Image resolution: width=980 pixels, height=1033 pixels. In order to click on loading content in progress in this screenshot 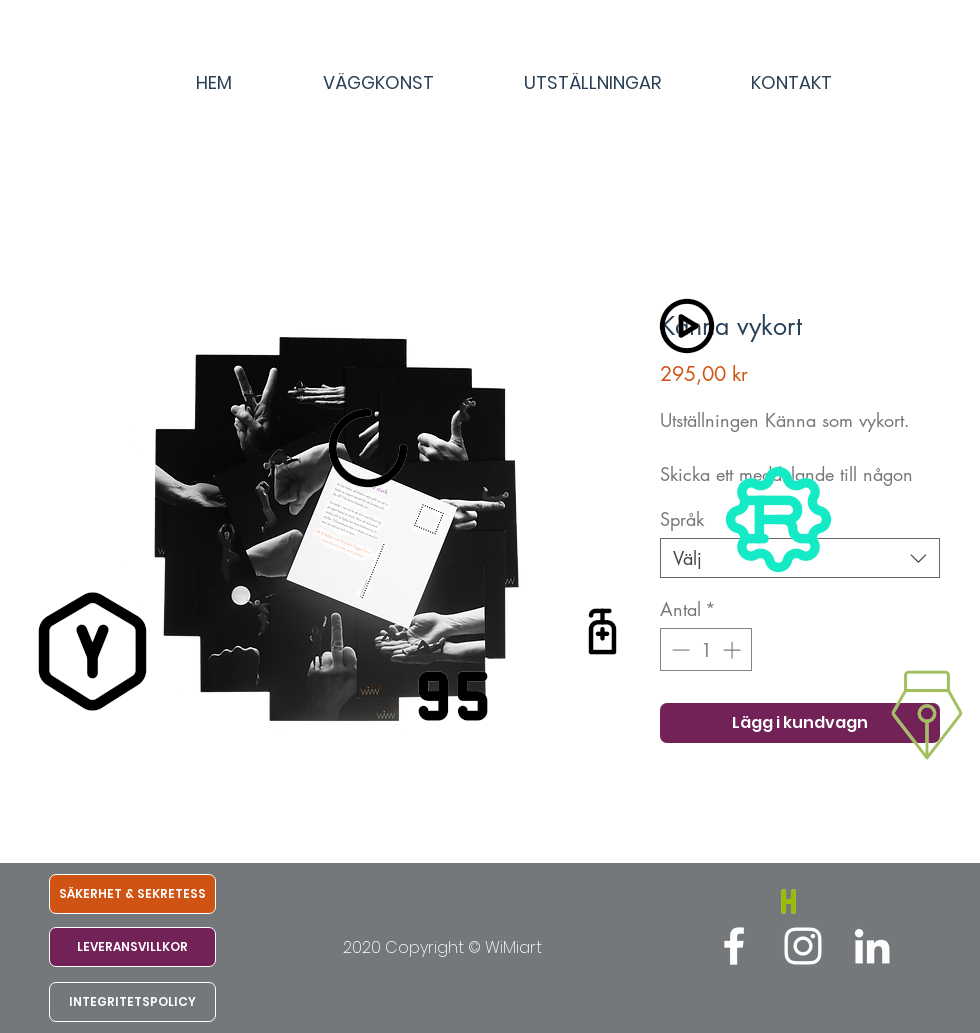, I will do `click(368, 448)`.